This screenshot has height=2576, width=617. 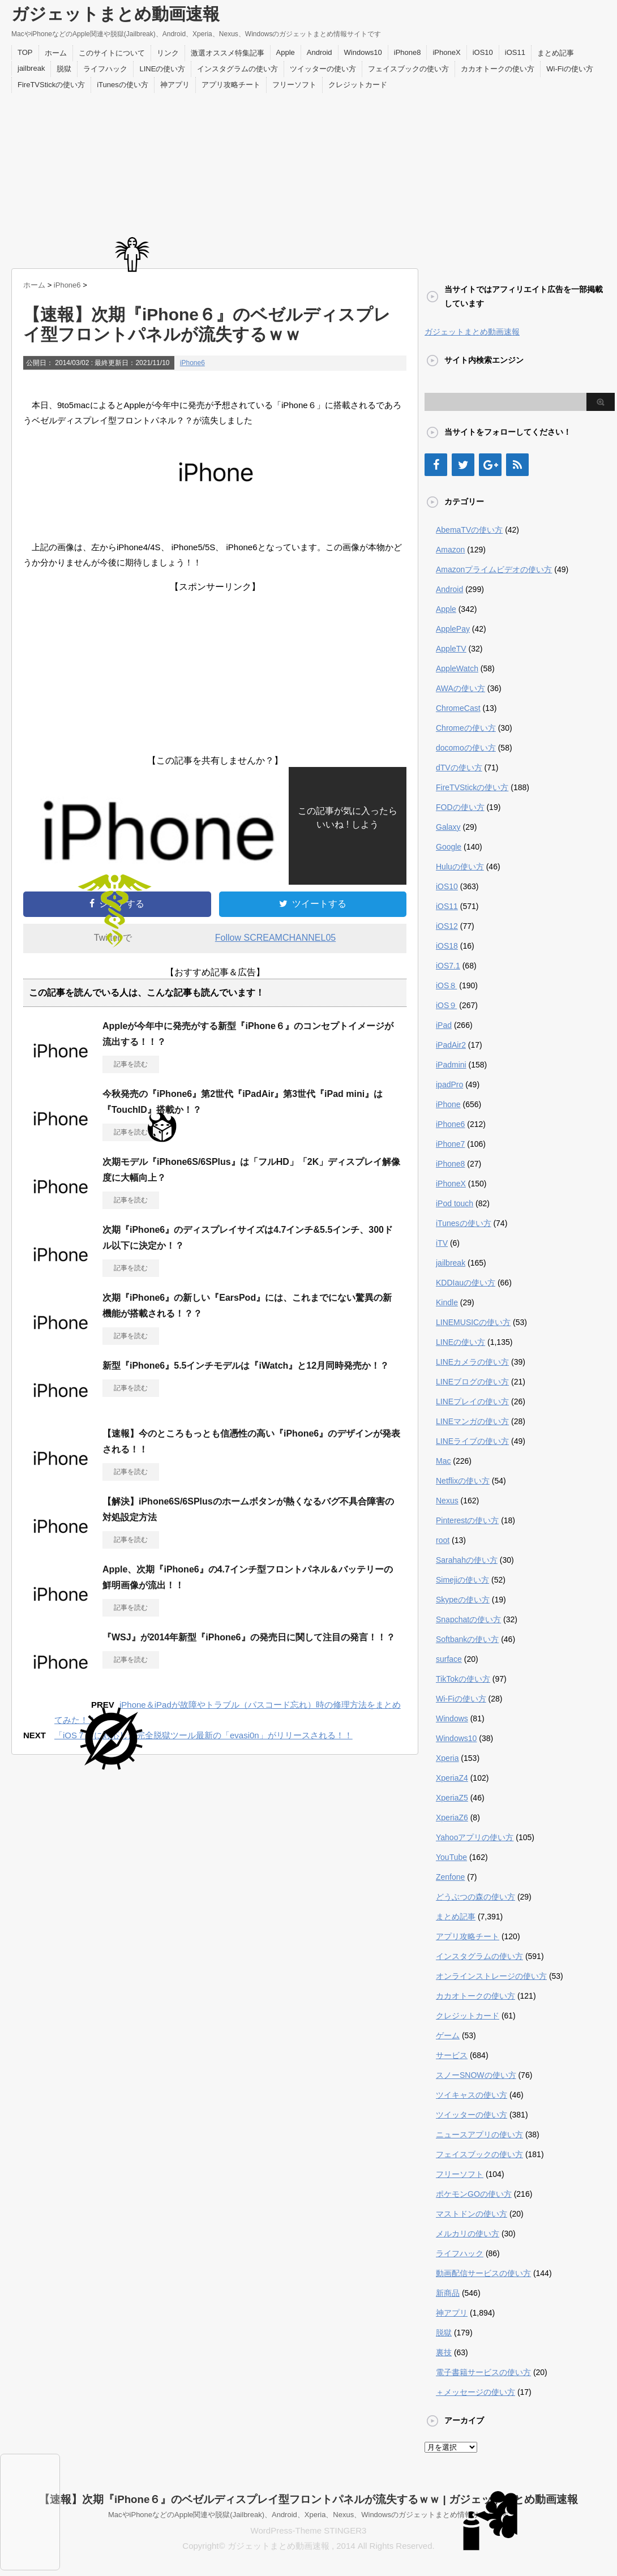 What do you see at coordinates (132, 254) in the screenshot?
I see `select octopus-human hybrid character` at bounding box center [132, 254].